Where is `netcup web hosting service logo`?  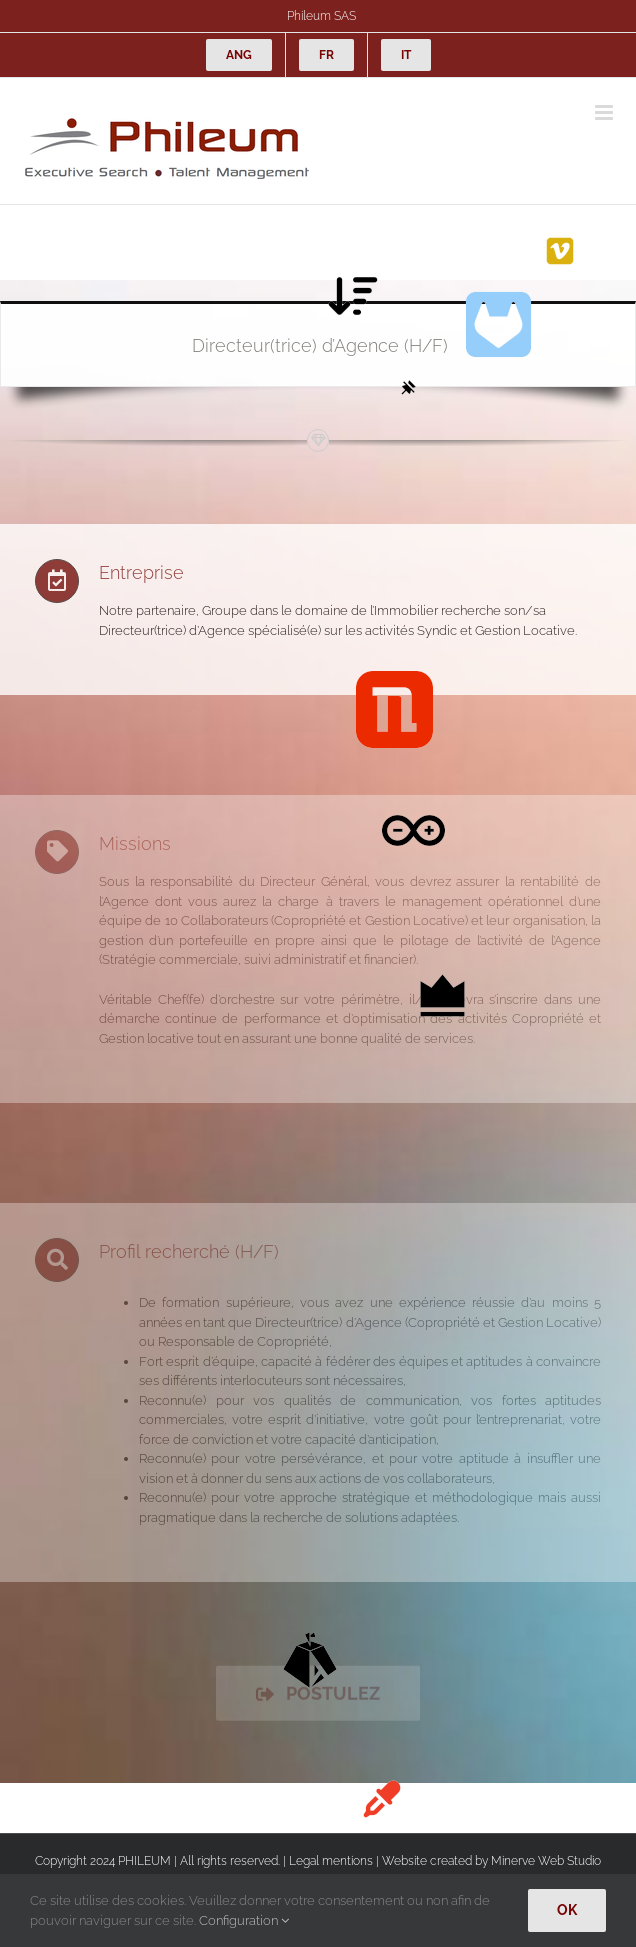
netcup web hosting service logo is located at coordinates (394, 709).